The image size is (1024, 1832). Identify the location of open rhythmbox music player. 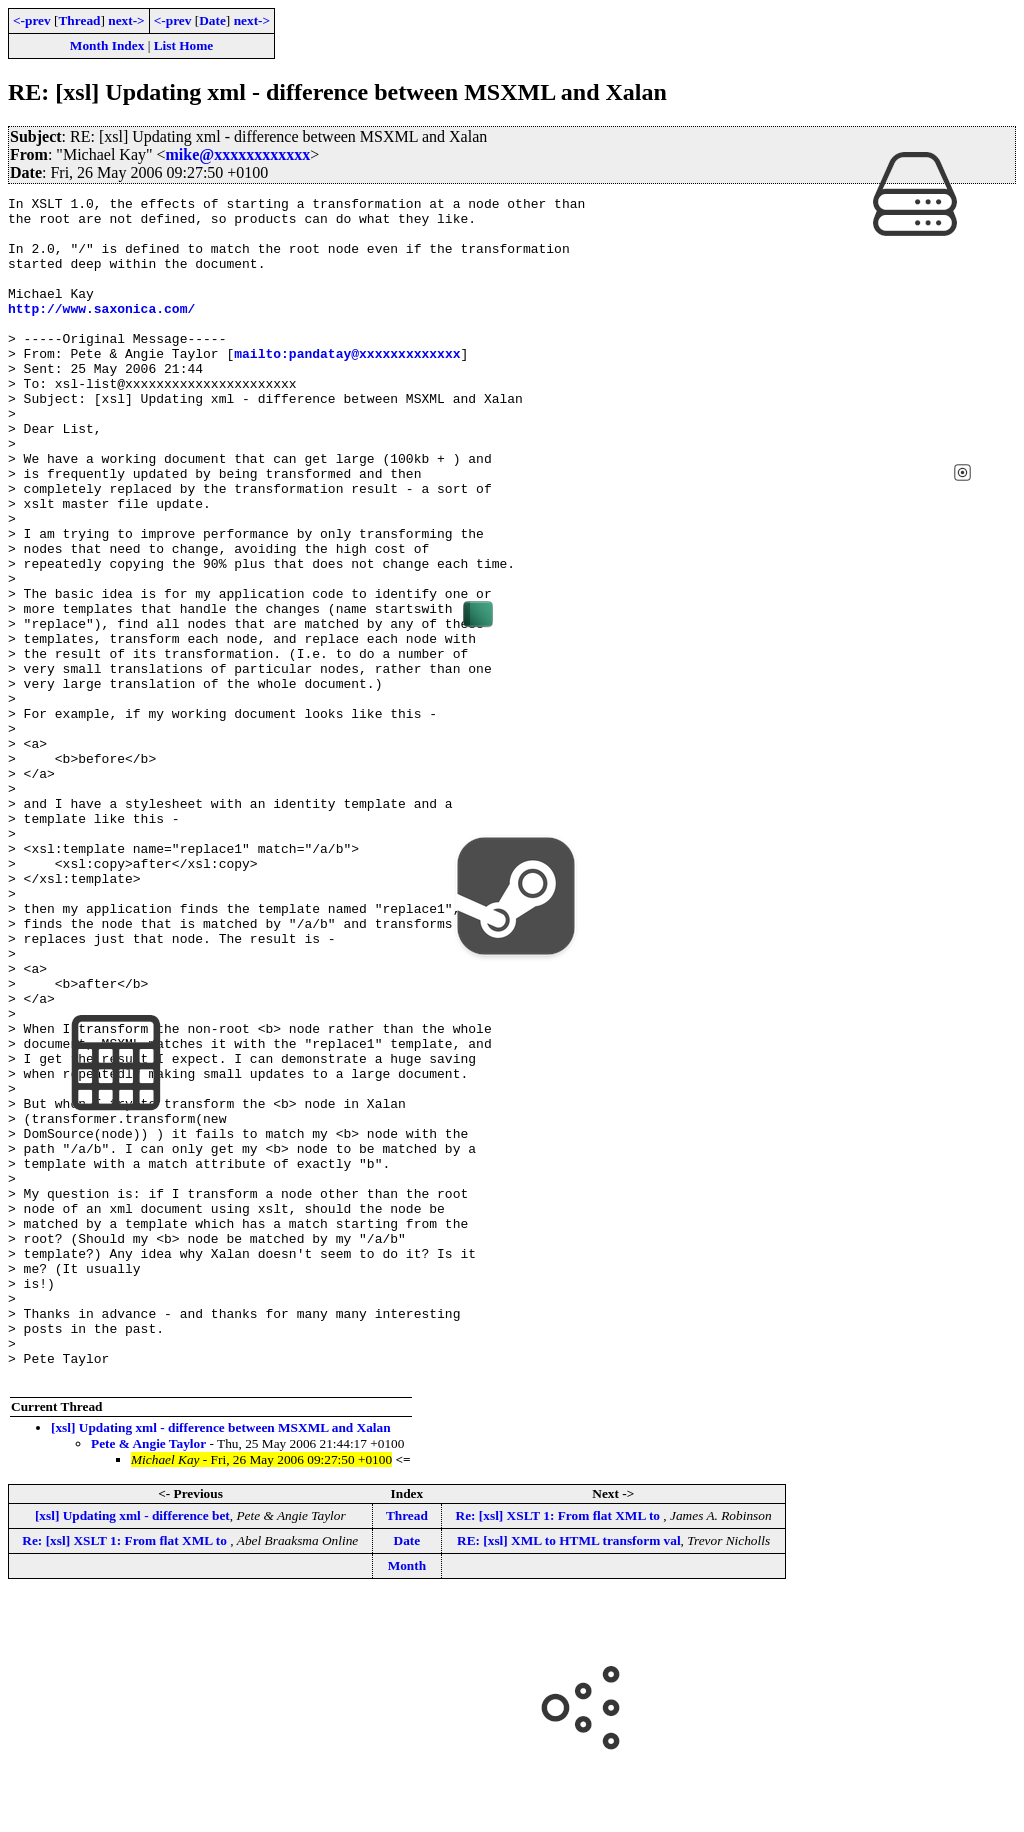
(962, 472).